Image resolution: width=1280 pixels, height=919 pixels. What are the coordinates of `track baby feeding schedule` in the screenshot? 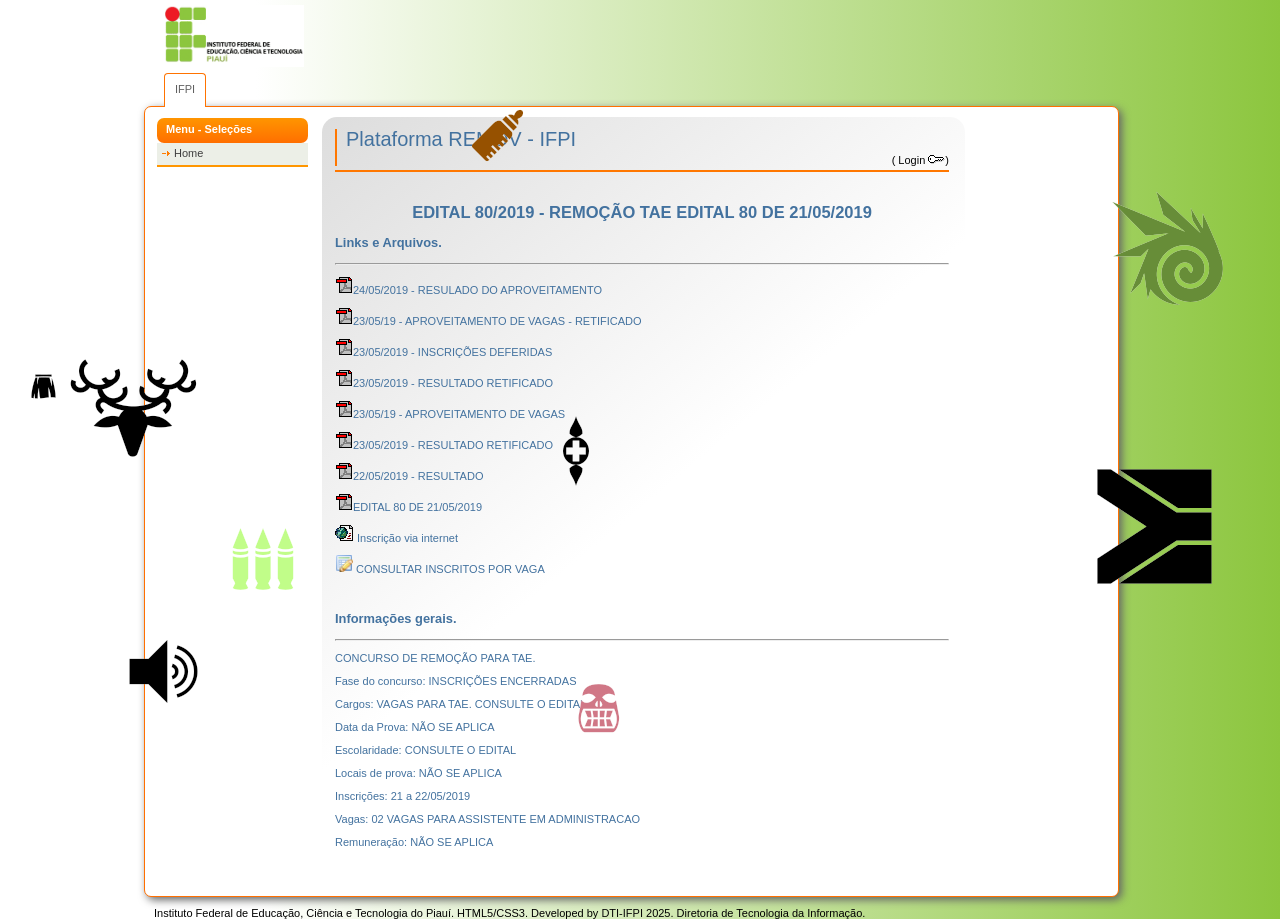 It's located at (497, 135).